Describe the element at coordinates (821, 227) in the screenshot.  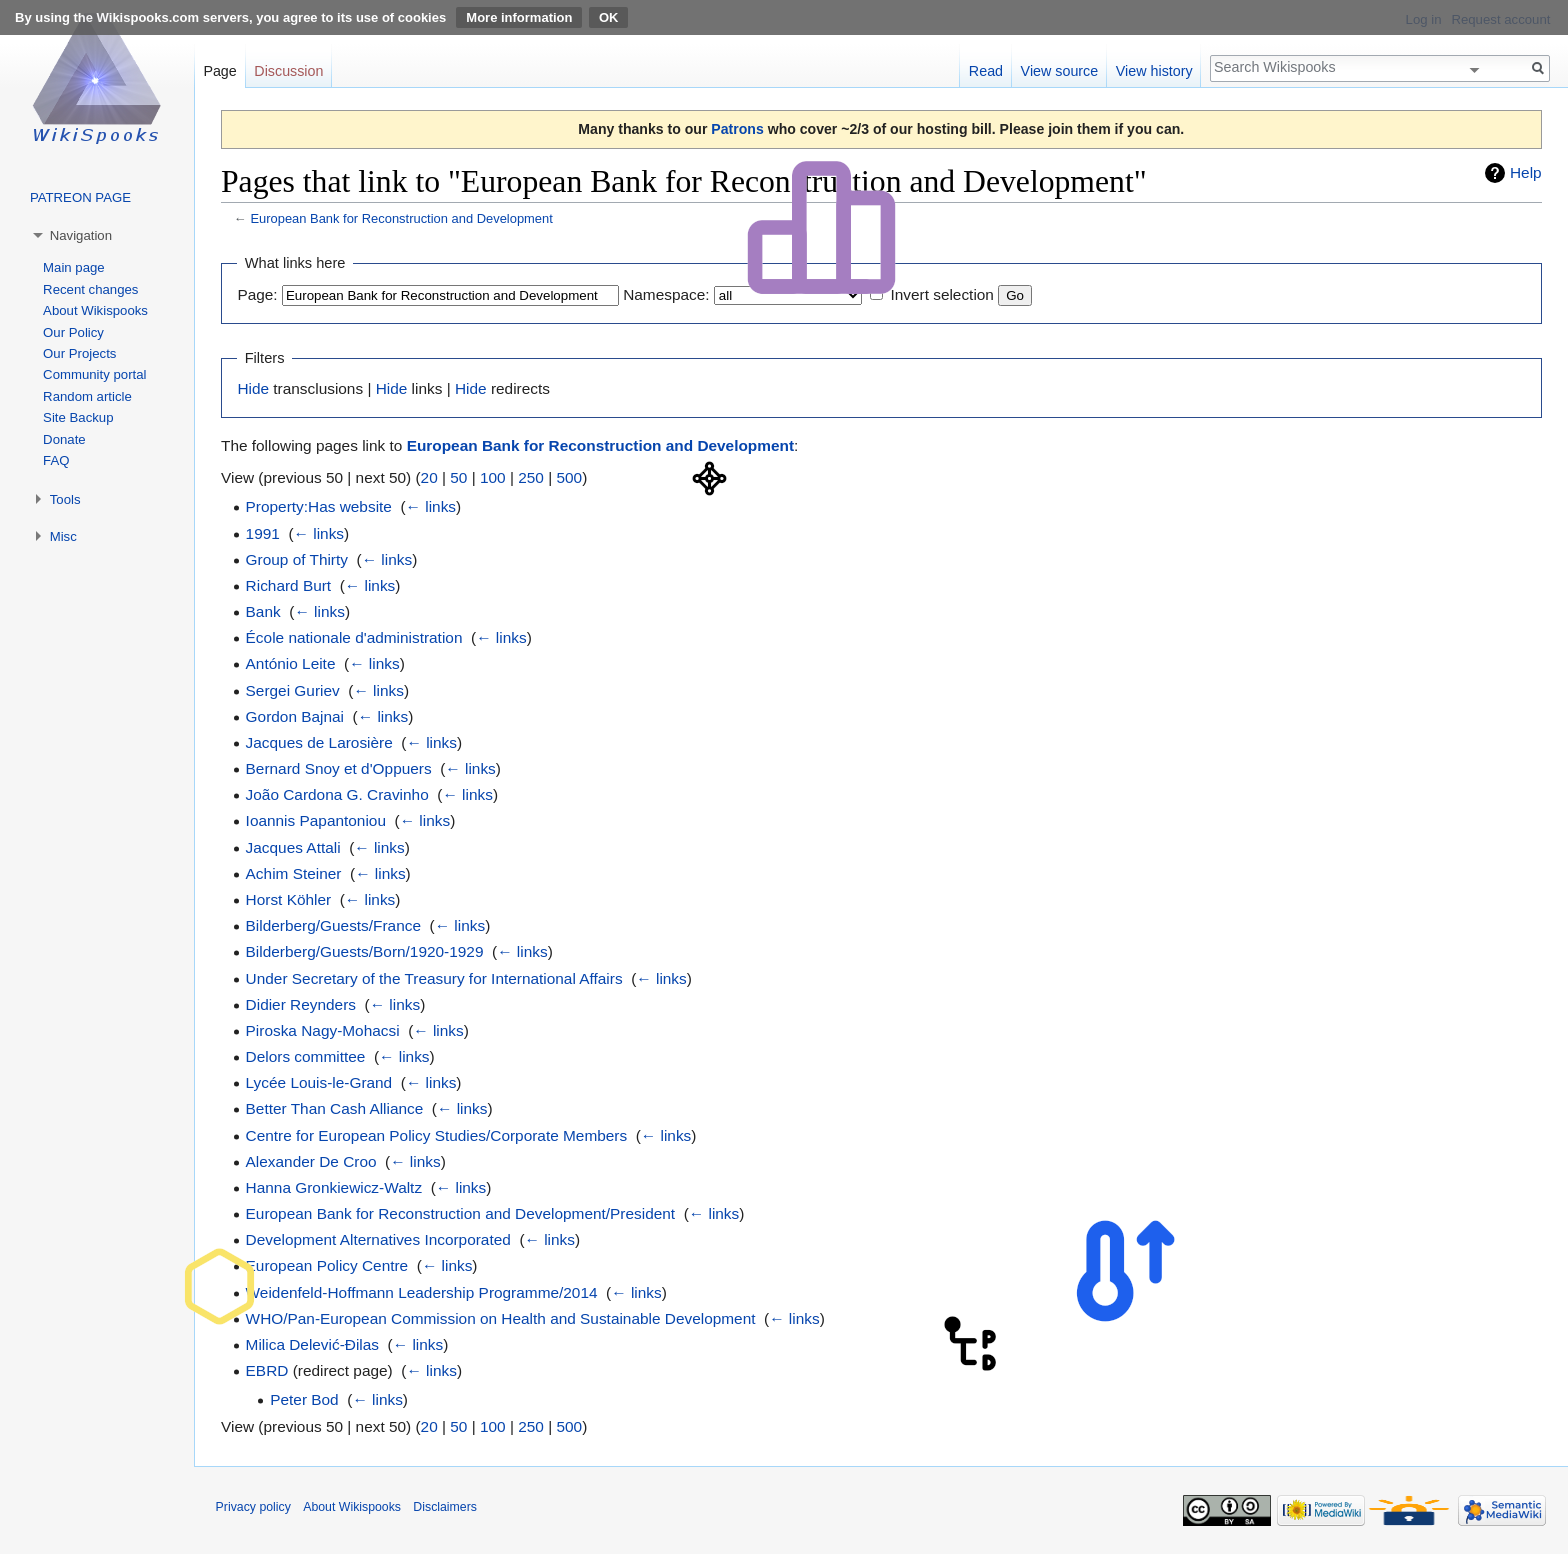
I see `view analytics or statistics` at that location.